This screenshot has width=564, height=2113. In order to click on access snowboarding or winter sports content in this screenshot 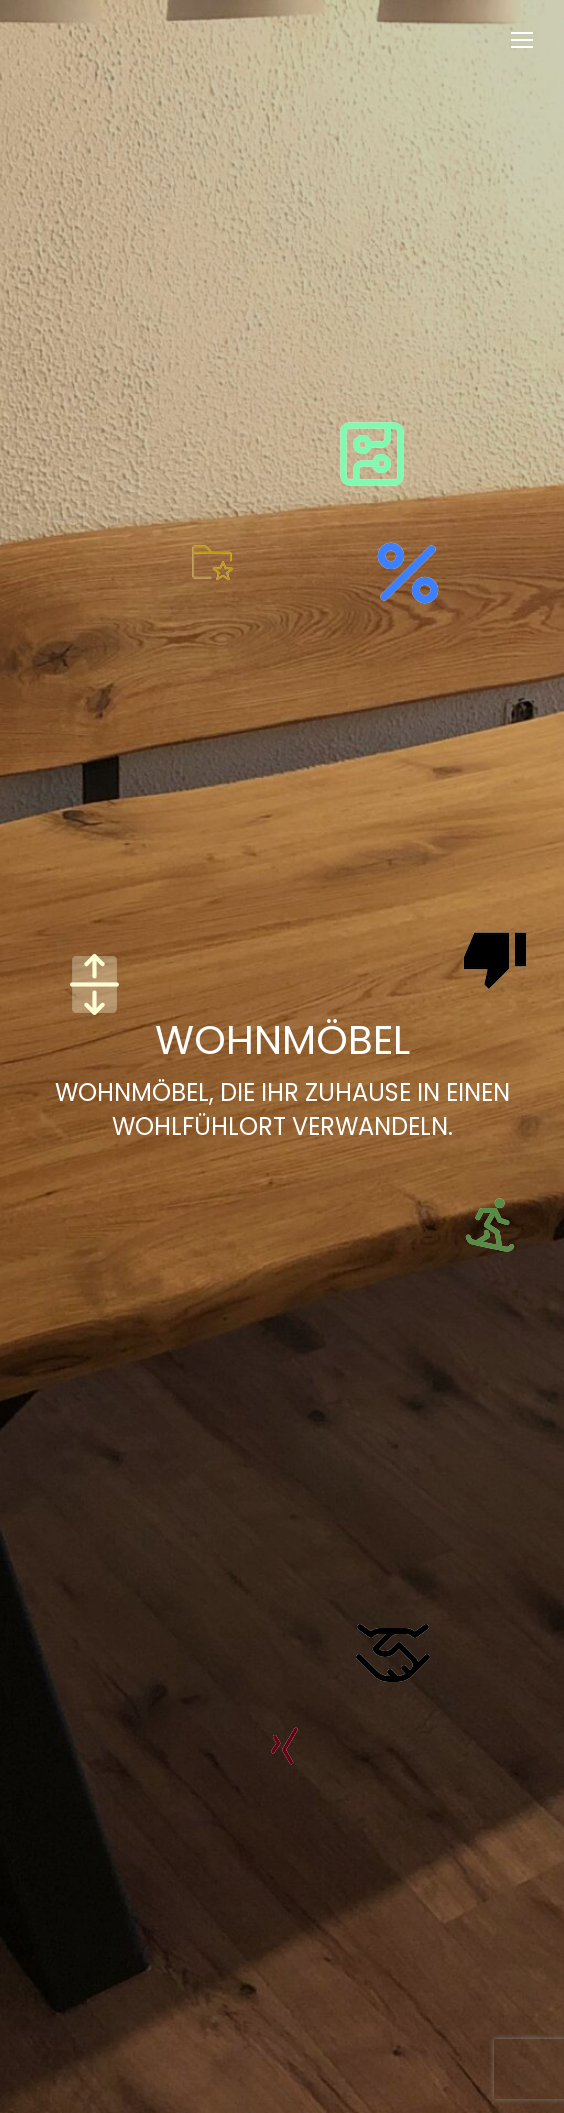, I will do `click(490, 1225)`.